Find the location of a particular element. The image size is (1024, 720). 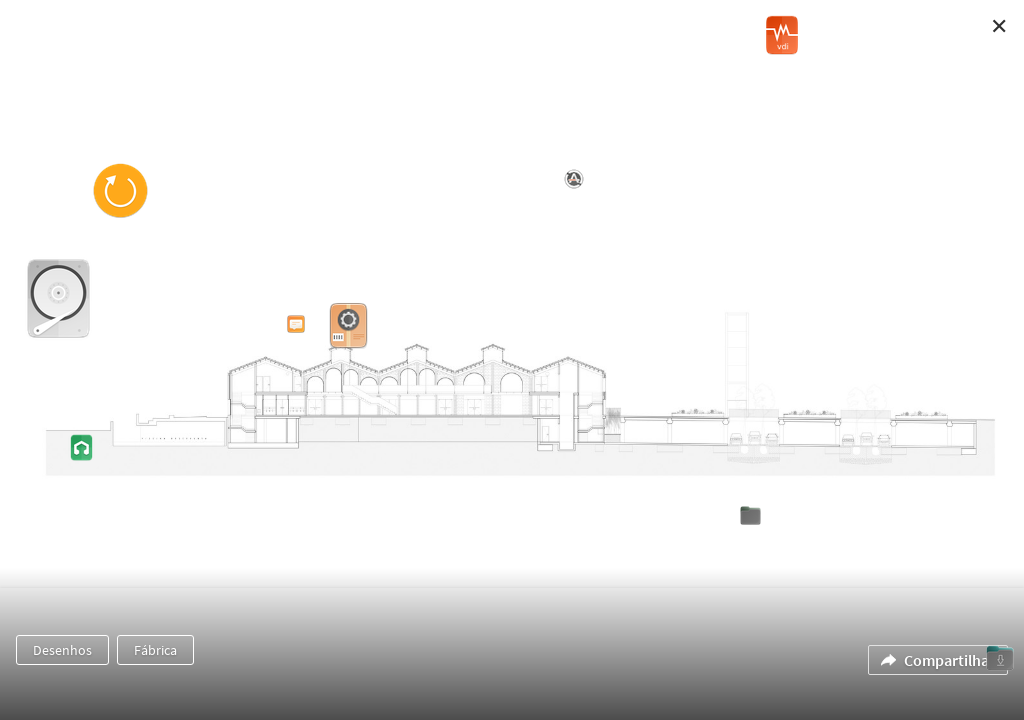

virtualbox virtual disk image file is located at coordinates (782, 35).